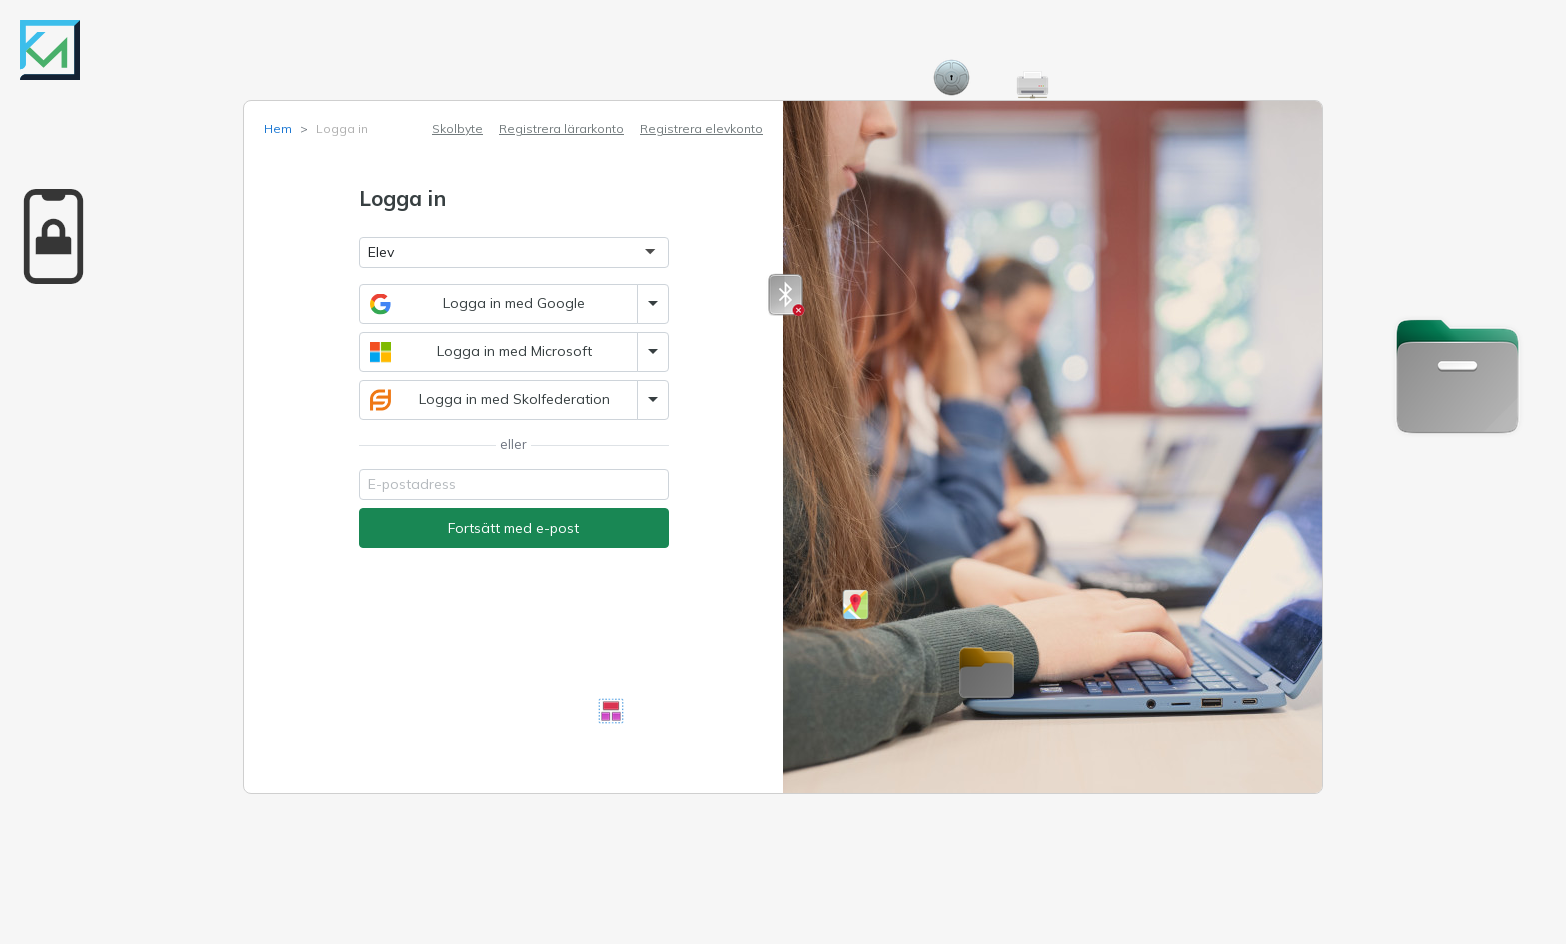  Describe the element at coordinates (1032, 85) in the screenshot. I see `connect to a network printer` at that location.